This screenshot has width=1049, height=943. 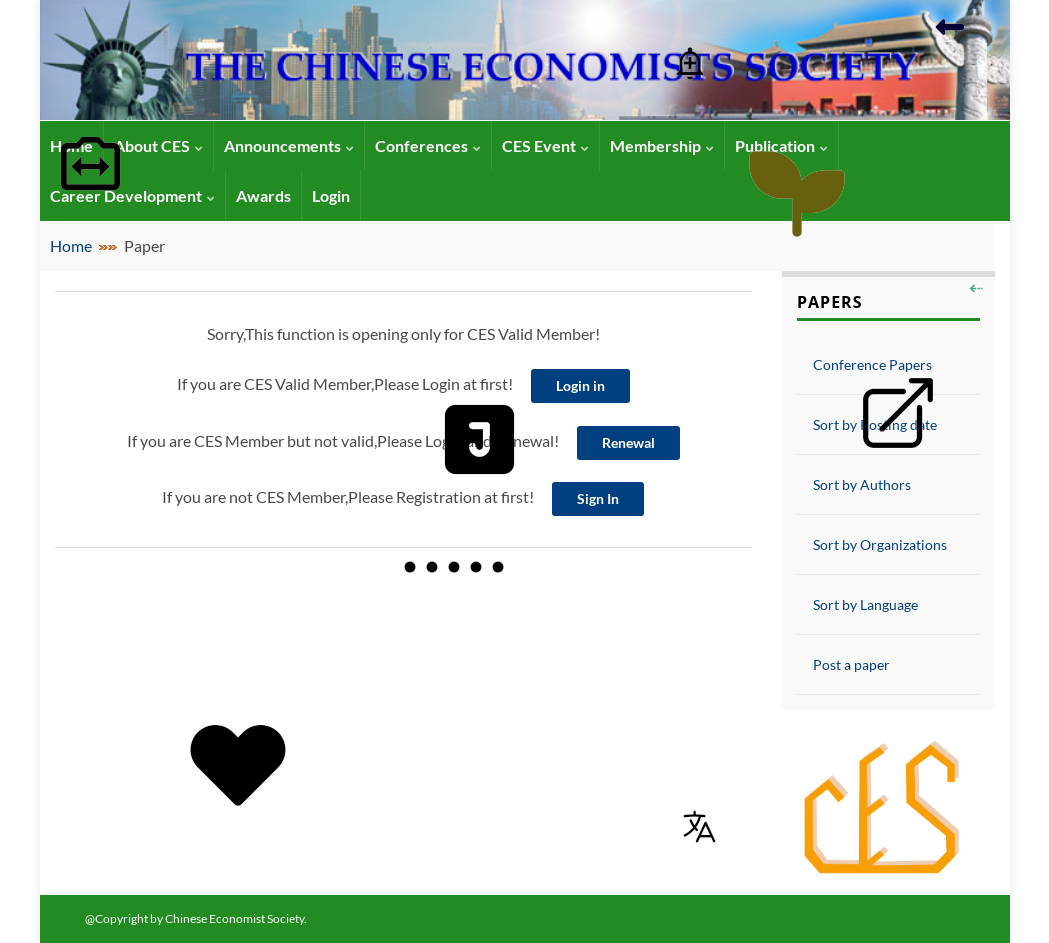 I want to click on indicates eco-friendly or sustainable option, so click(x=797, y=194).